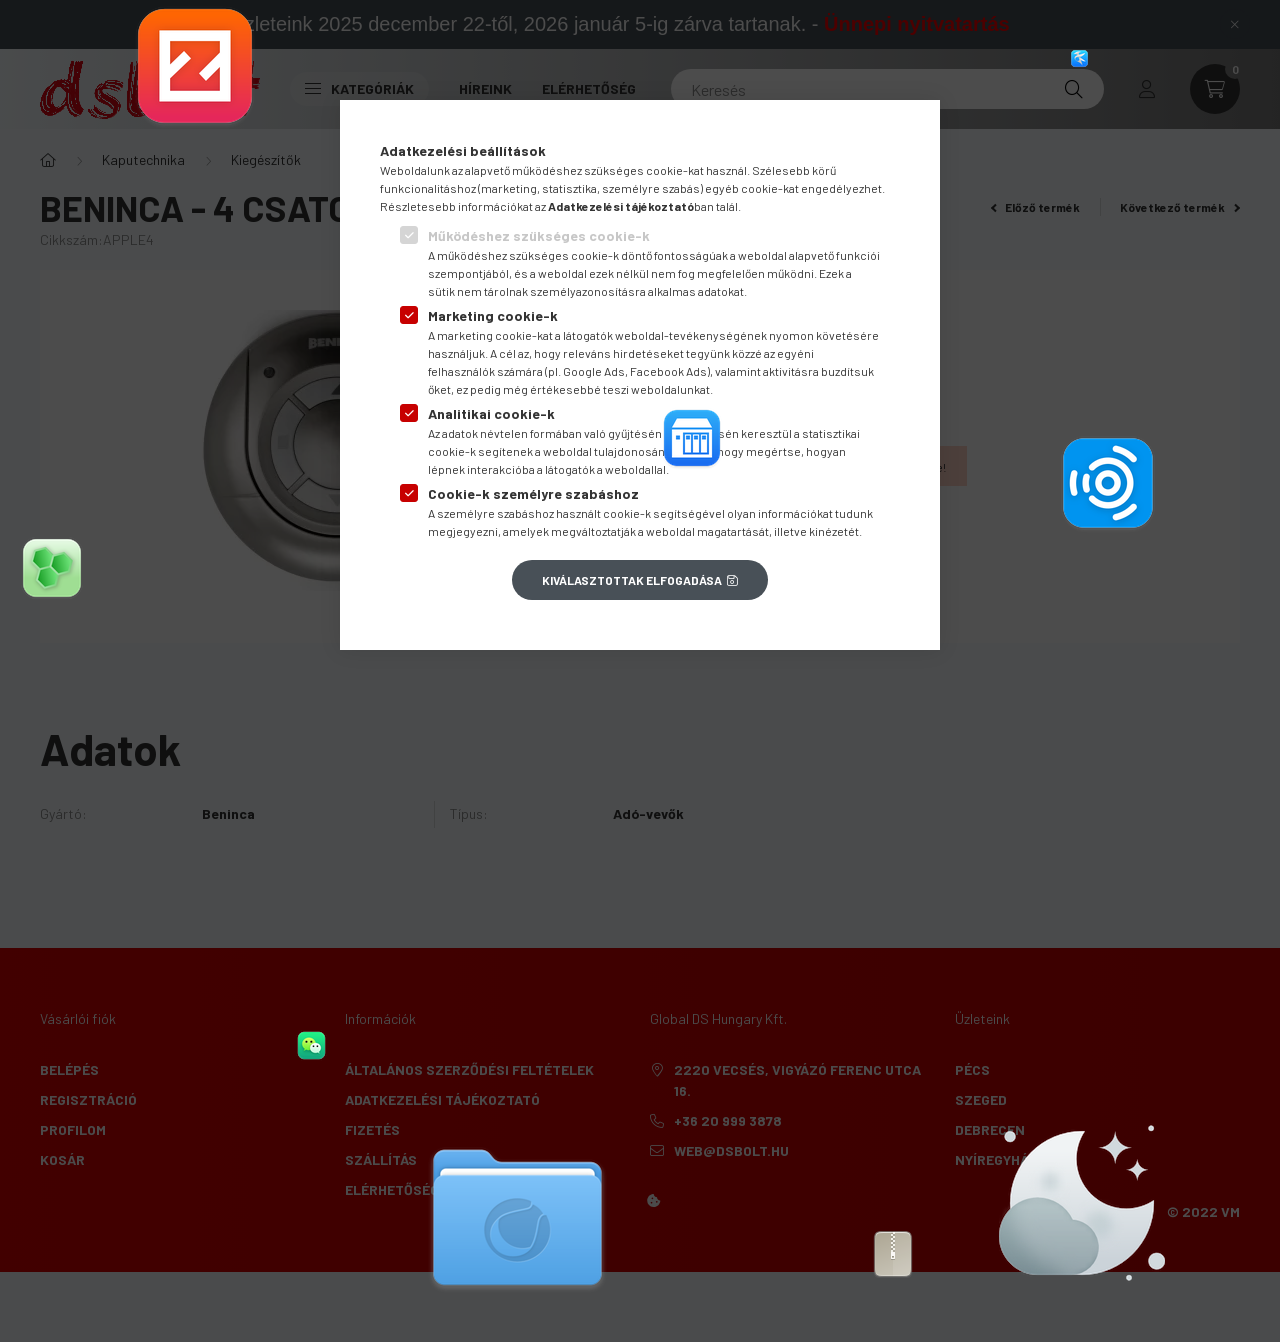  I want to click on open kate text editor, so click(1079, 58).